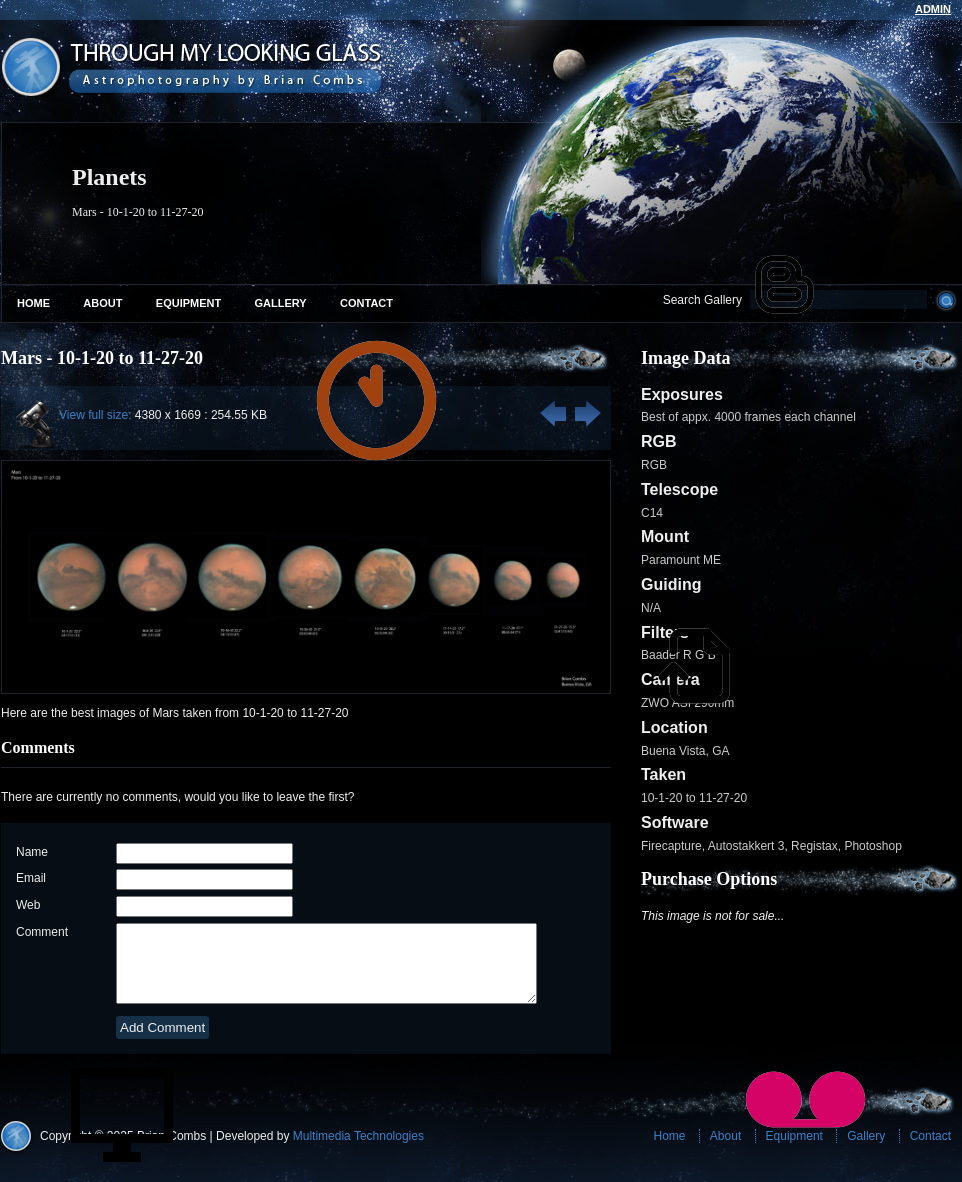 The width and height of the screenshot is (962, 1182). What do you see at coordinates (805, 1099) in the screenshot?
I see `indicates audio or video recording in progress` at bounding box center [805, 1099].